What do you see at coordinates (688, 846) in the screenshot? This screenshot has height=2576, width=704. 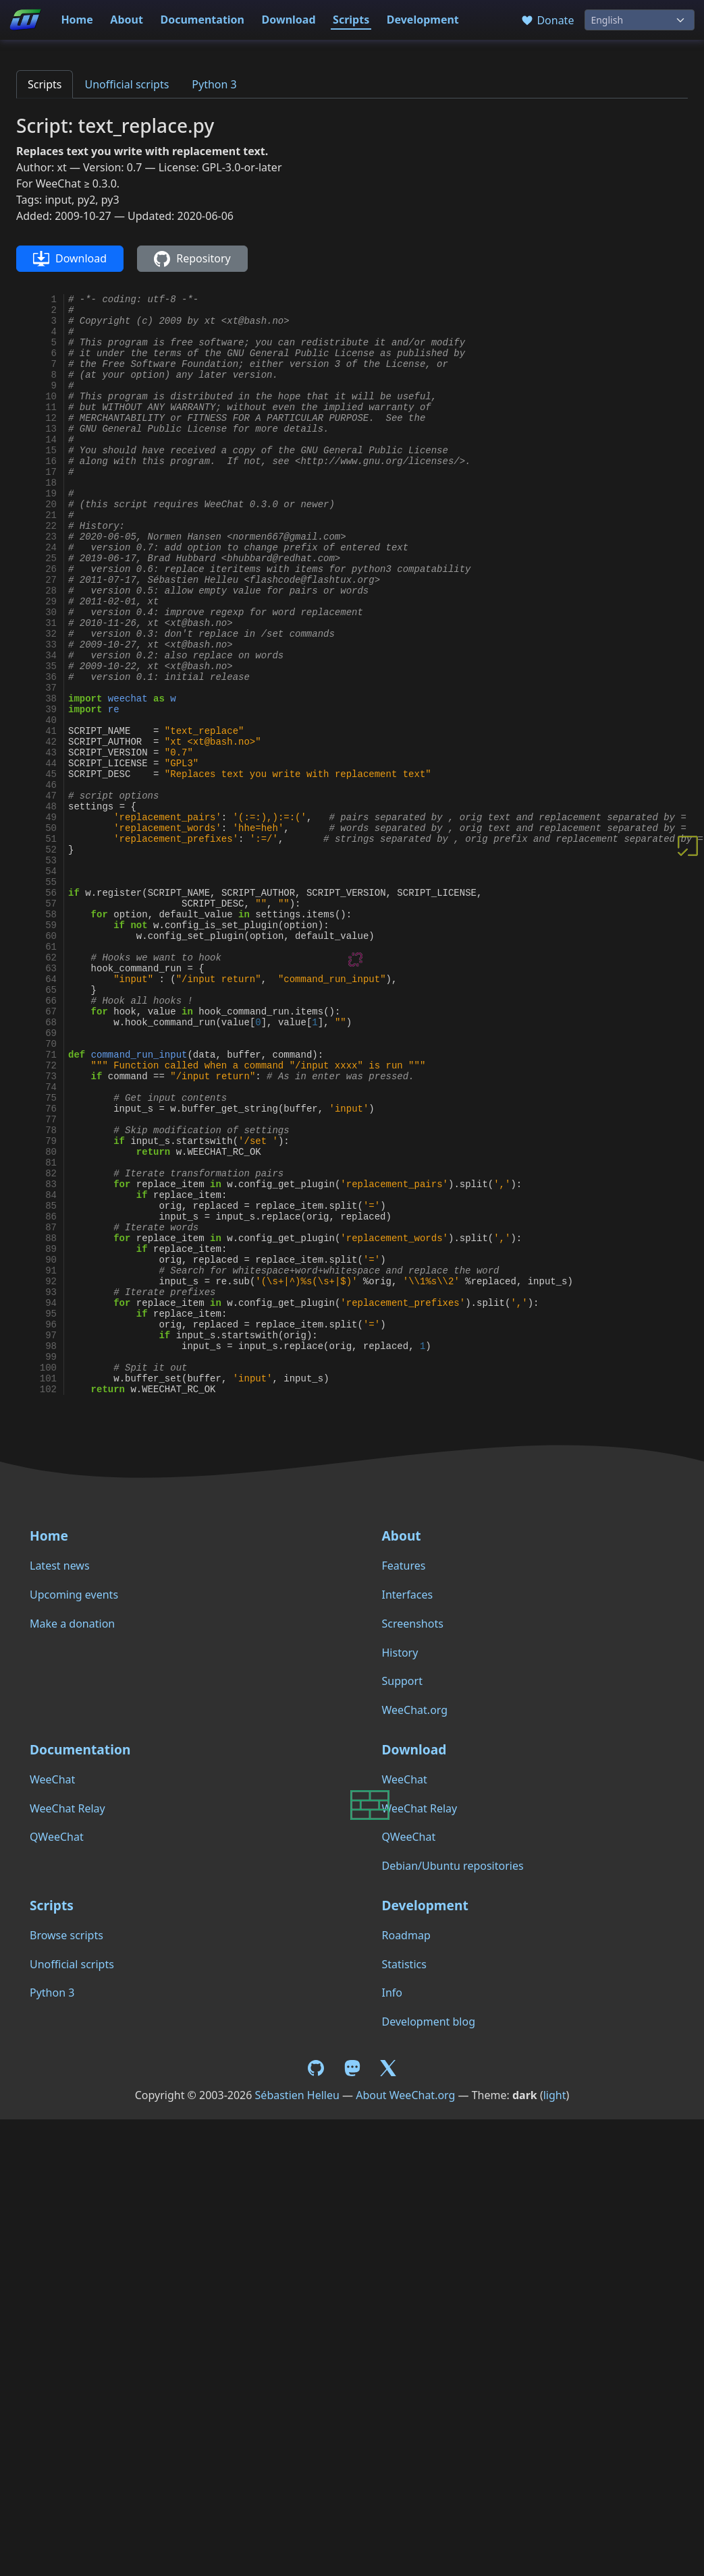 I see `mark task as complete` at bounding box center [688, 846].